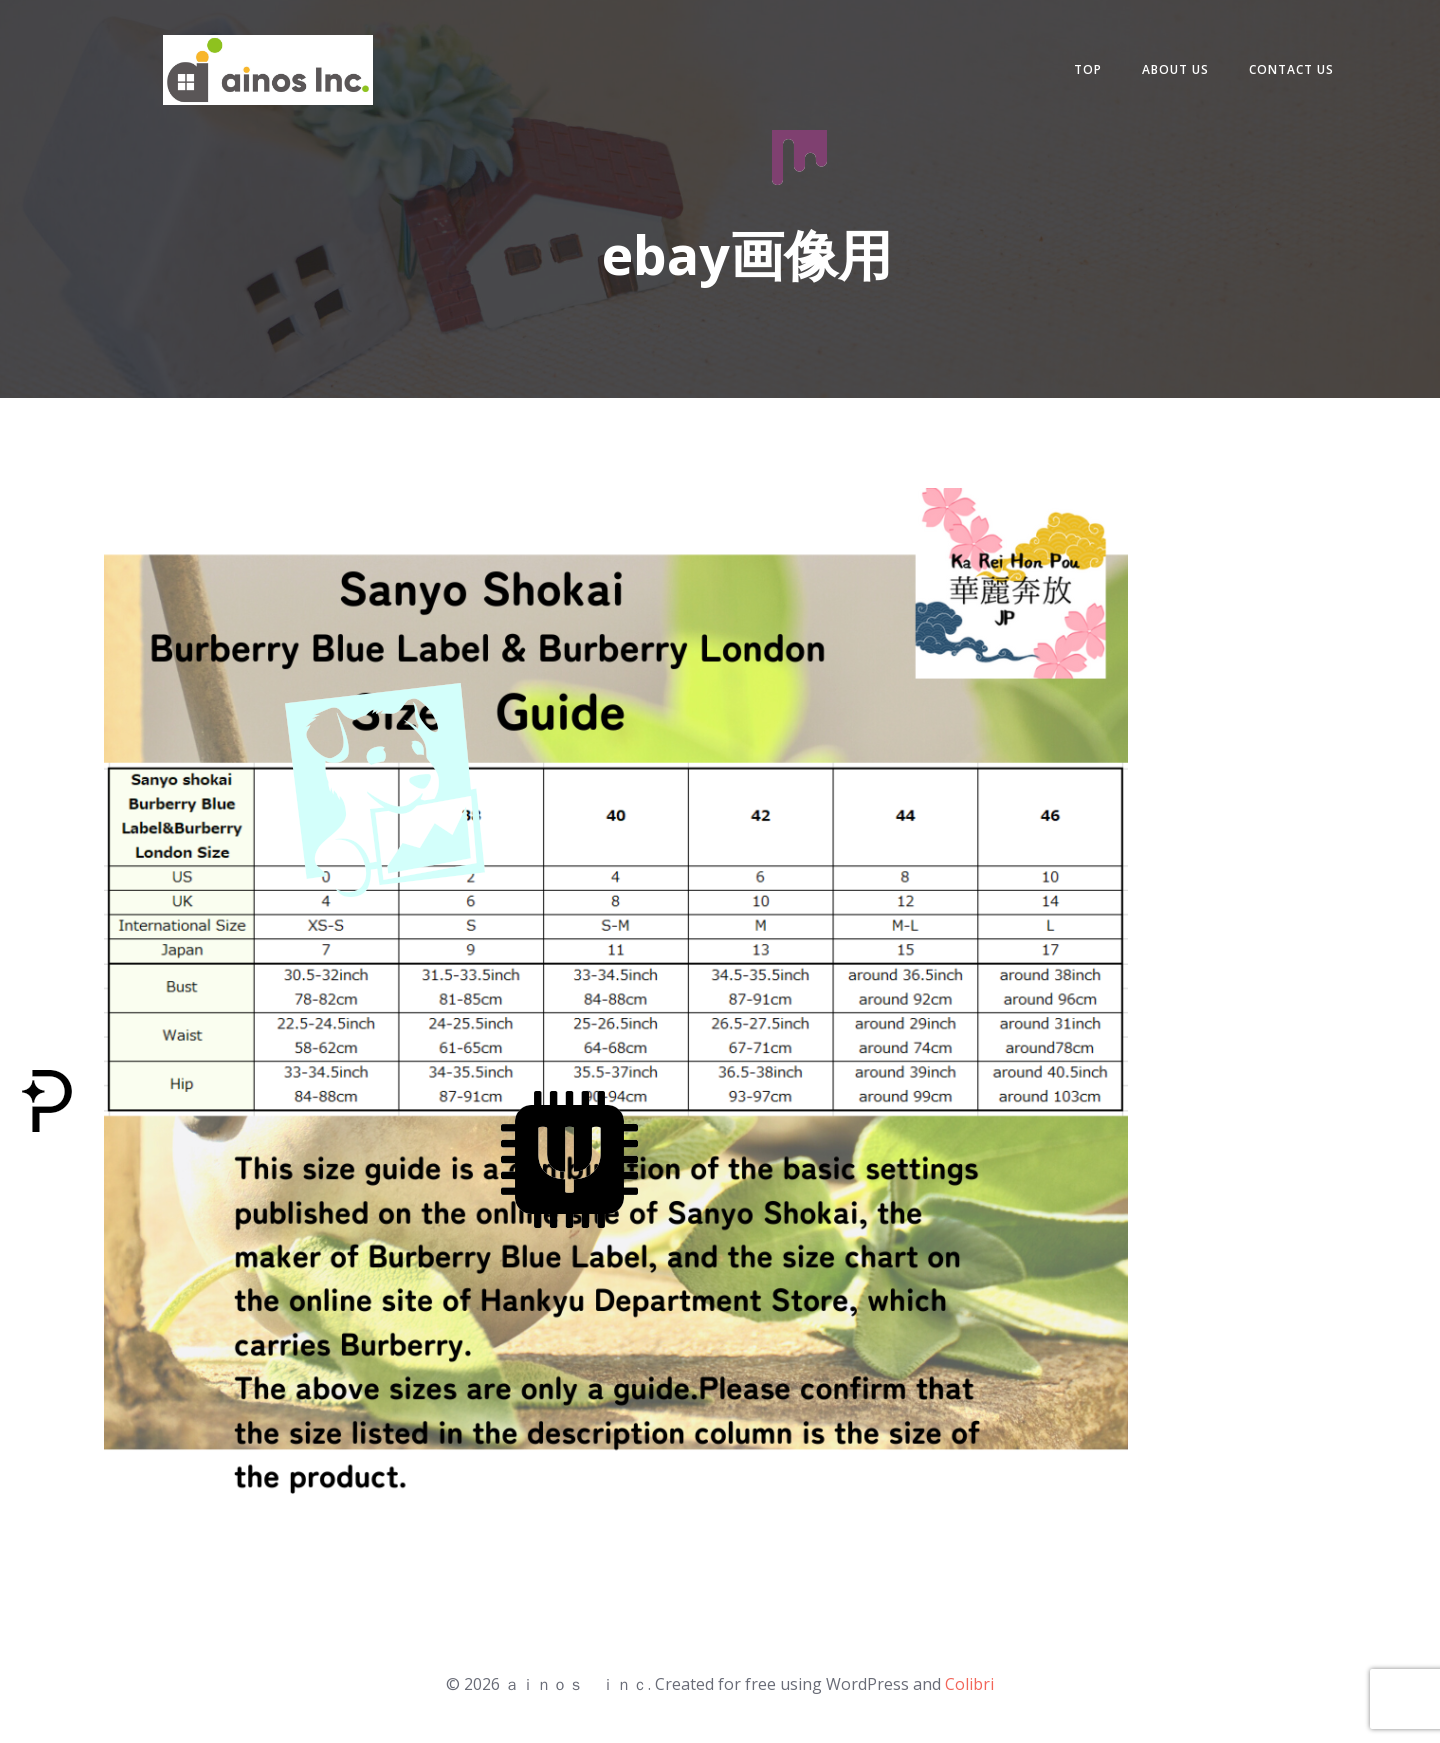 The image size is (1440, 1743). What do you see at coordinates (799, 157) in the screenshot?
I see `open the Mix app` at bounding box center [799, 157].